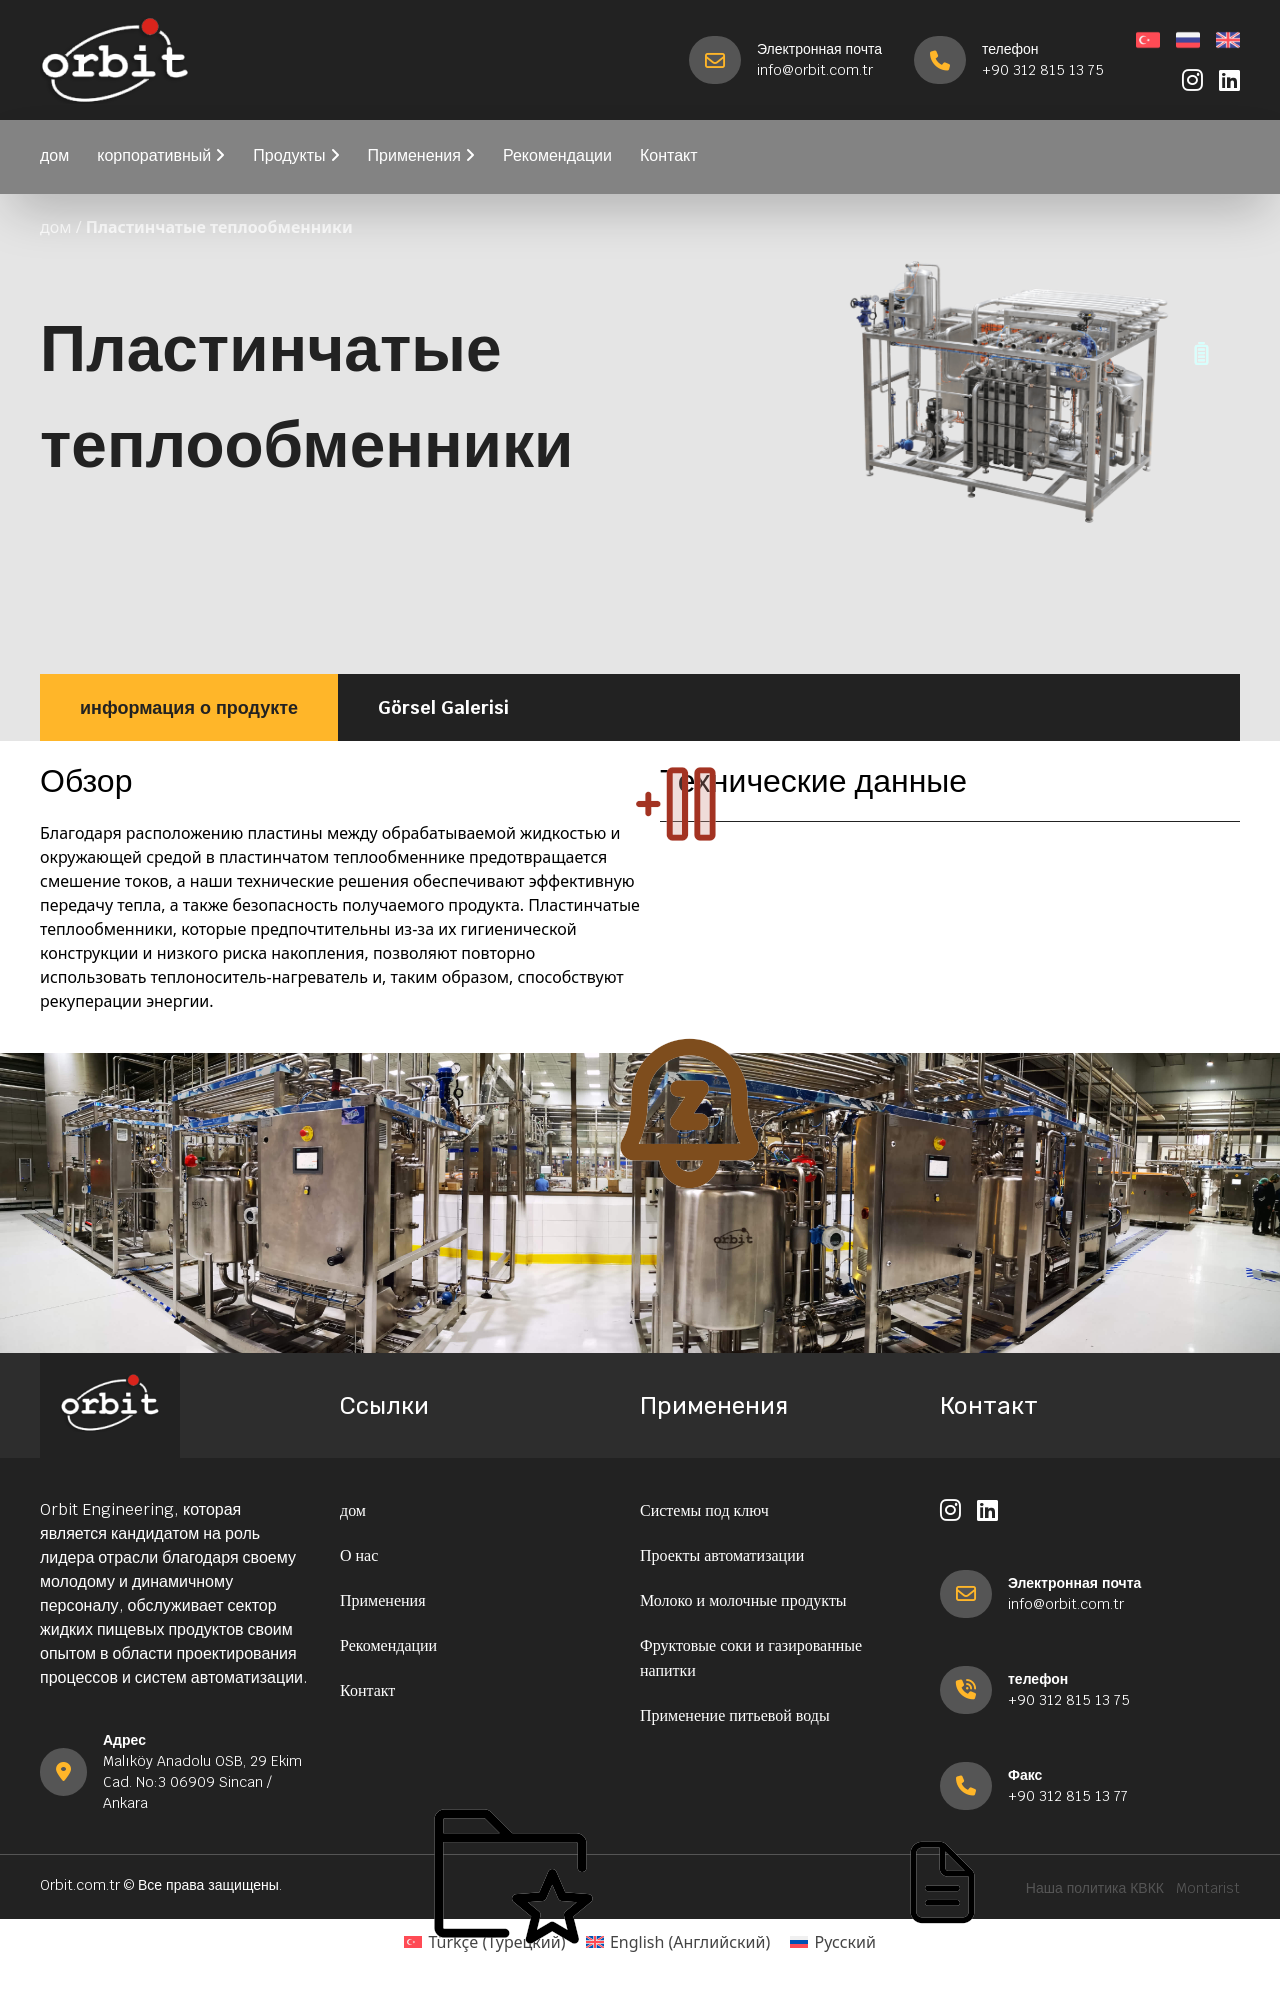  I want to click on add a new column to the left, so click(682, 804).